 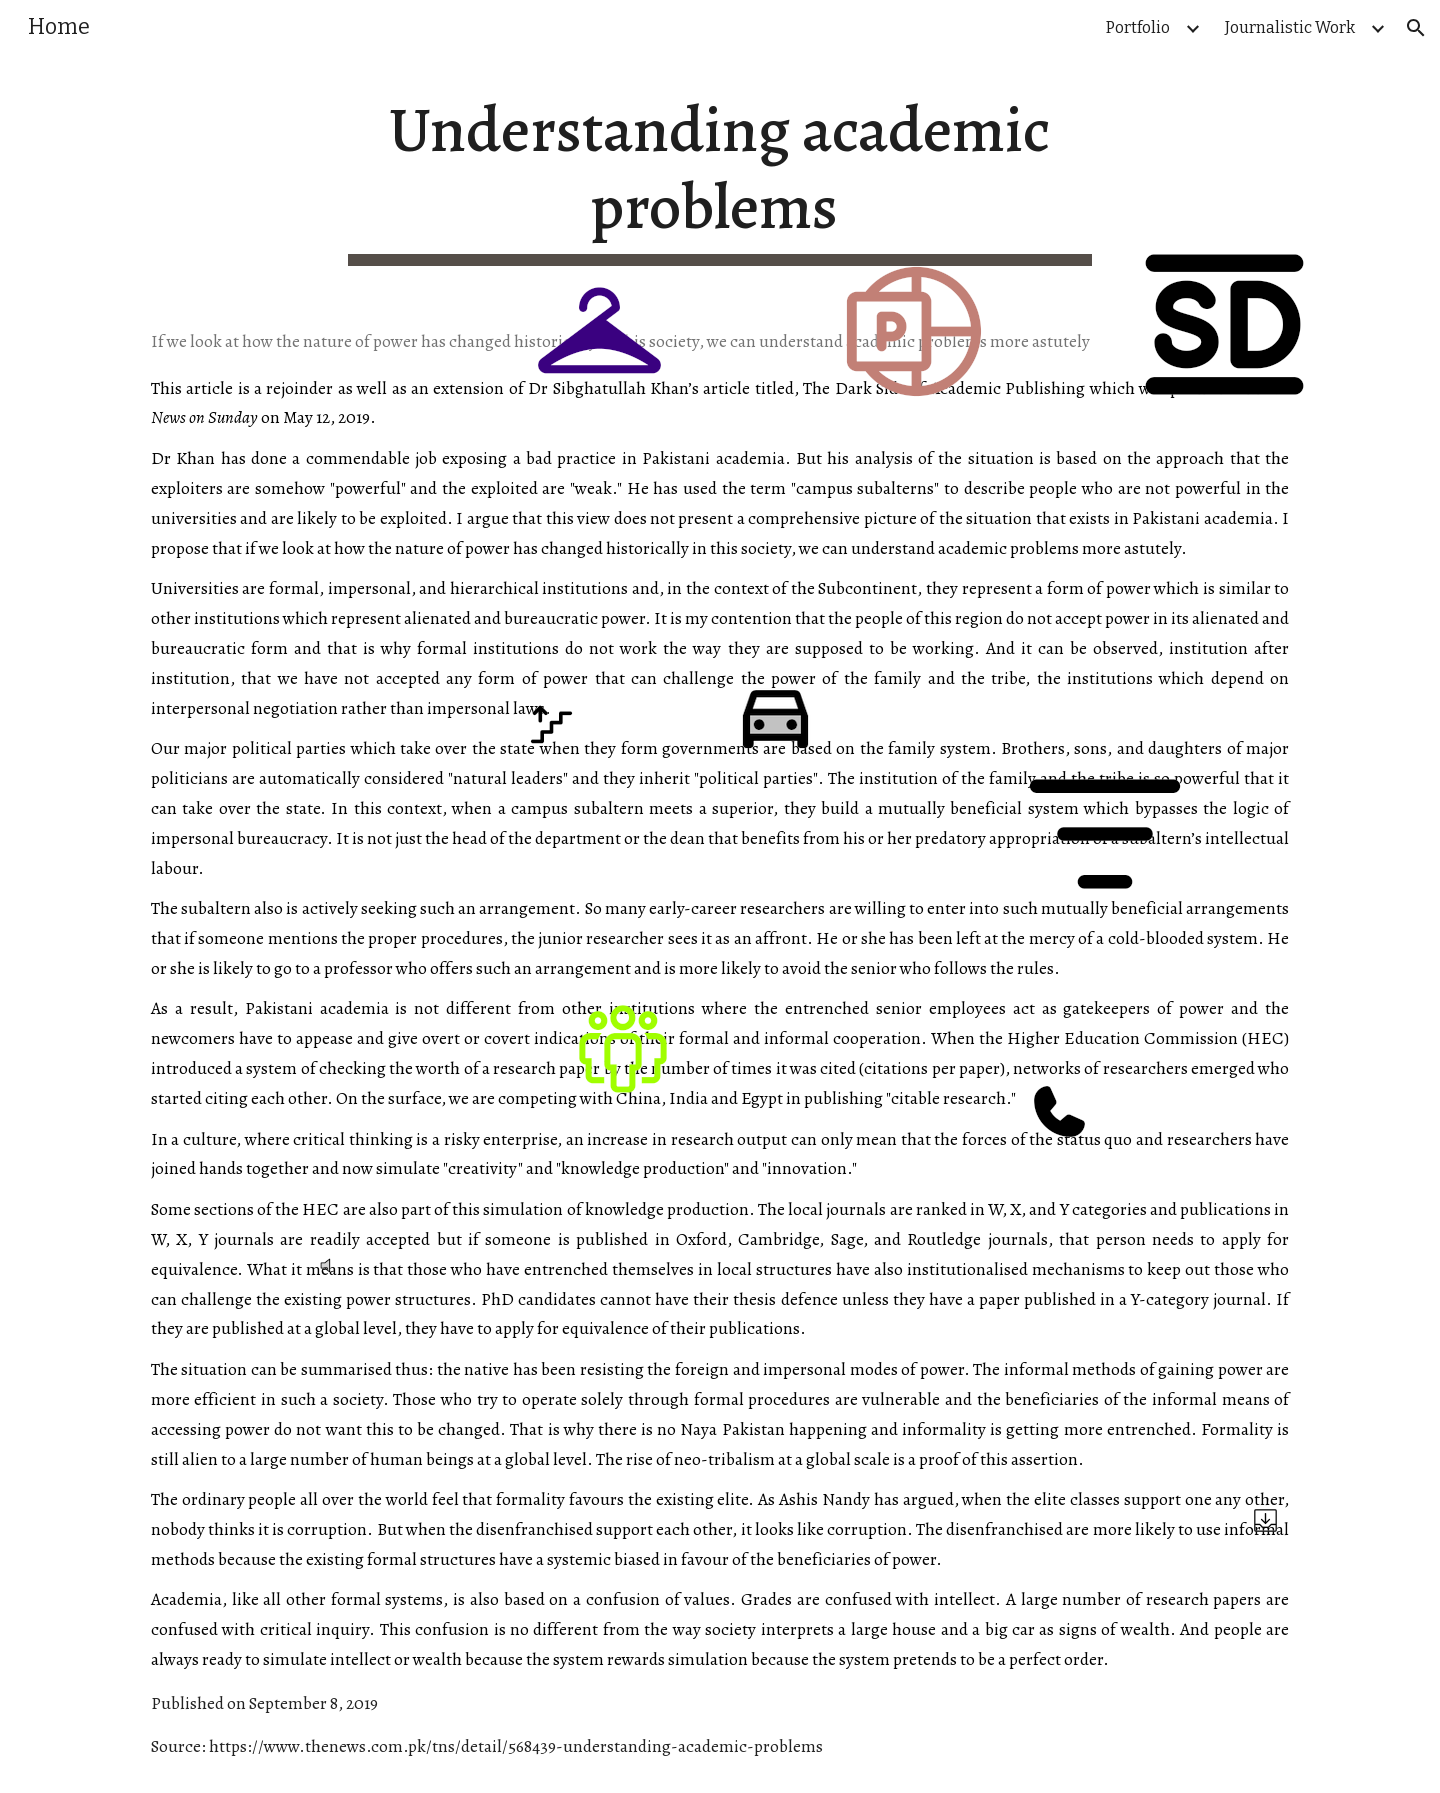 I want to click on view organization members, so click(x=623, y=1049).